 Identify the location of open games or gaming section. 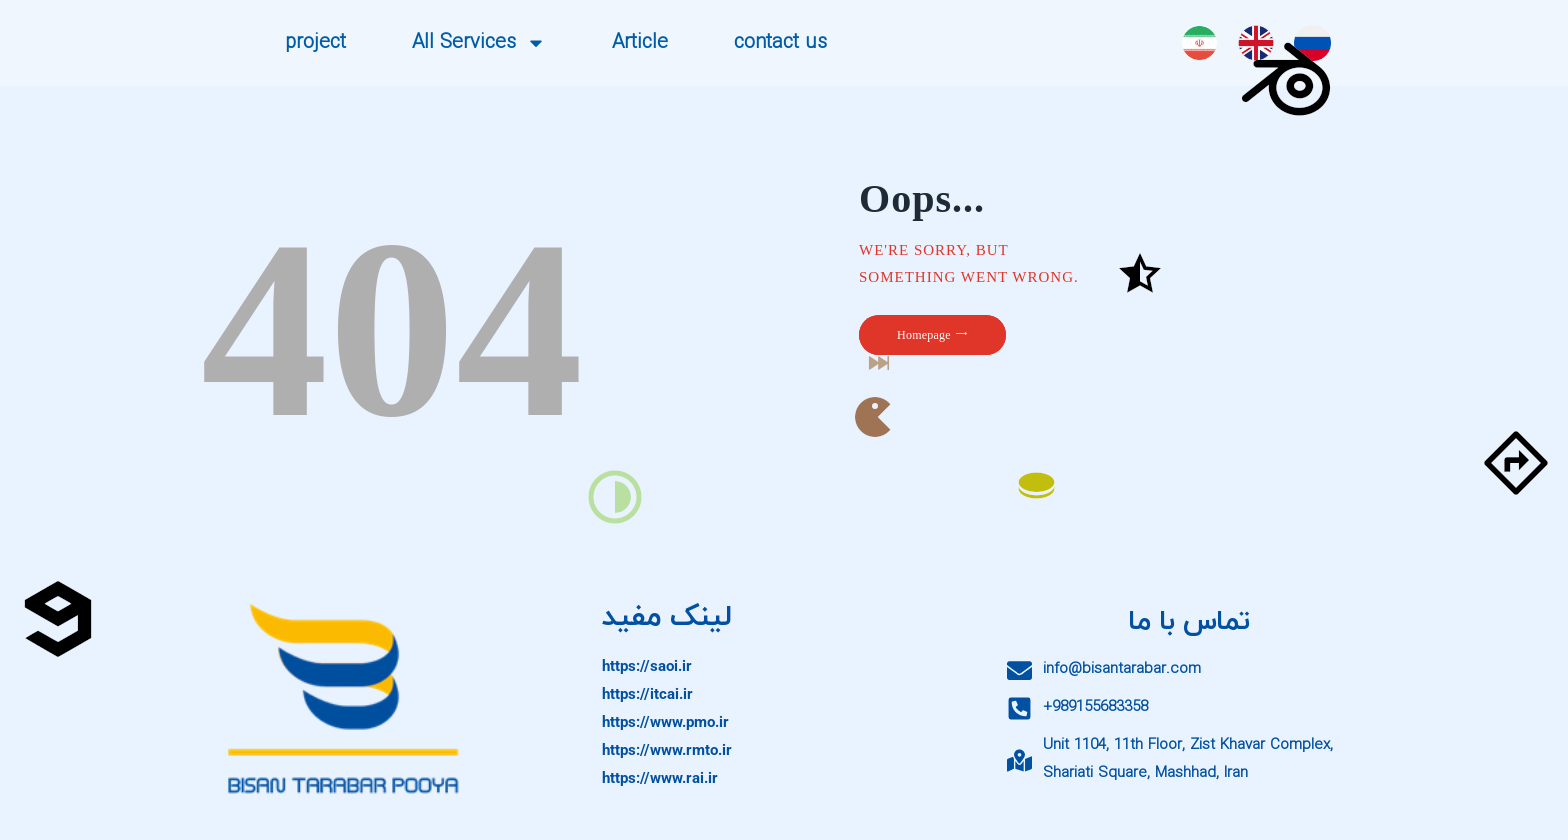
(875, 417).